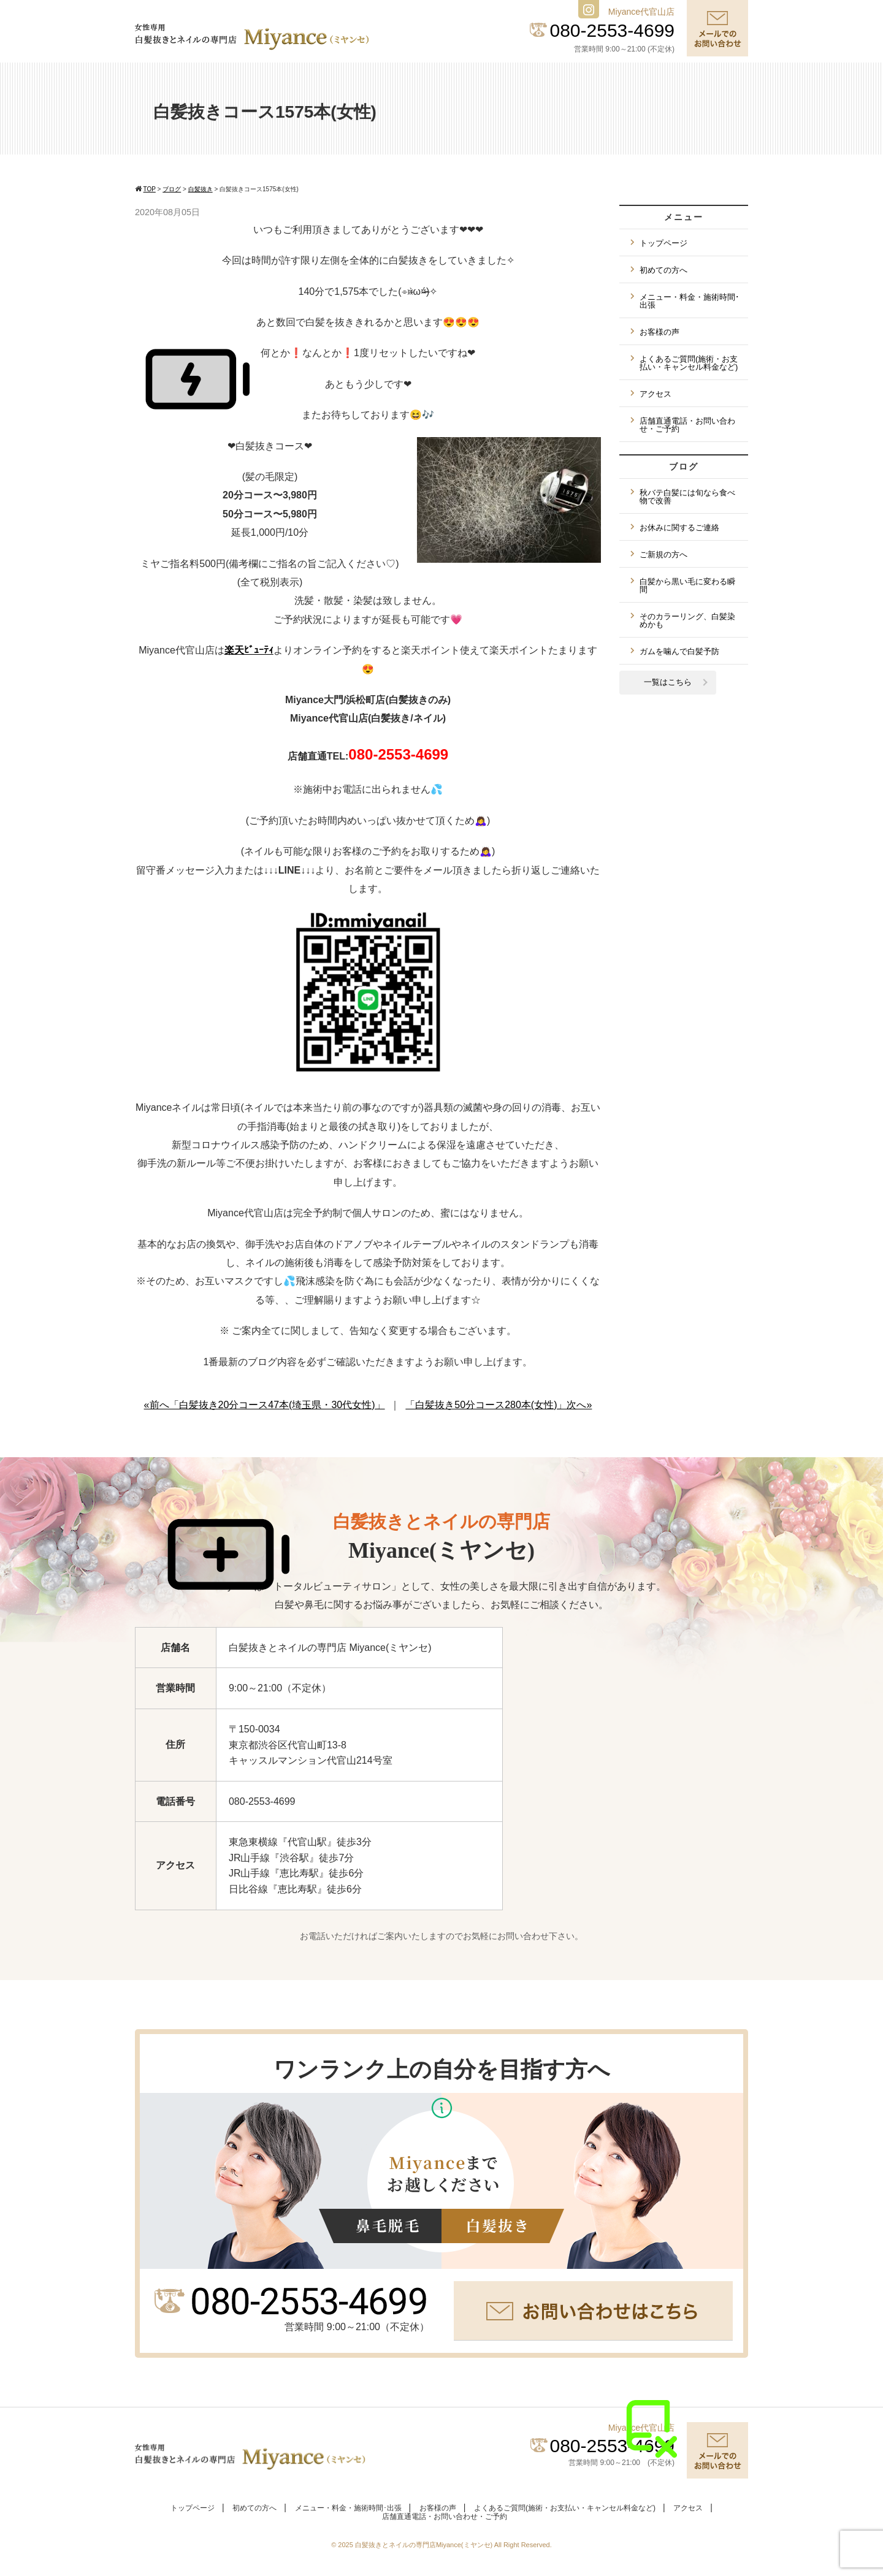 The height and width of the screenshot is (2576, 883). What do you see at coordinates (648, 2429) in the screenshot?
I see `indicates a deleted repository` at bounding box center [648, 2429].